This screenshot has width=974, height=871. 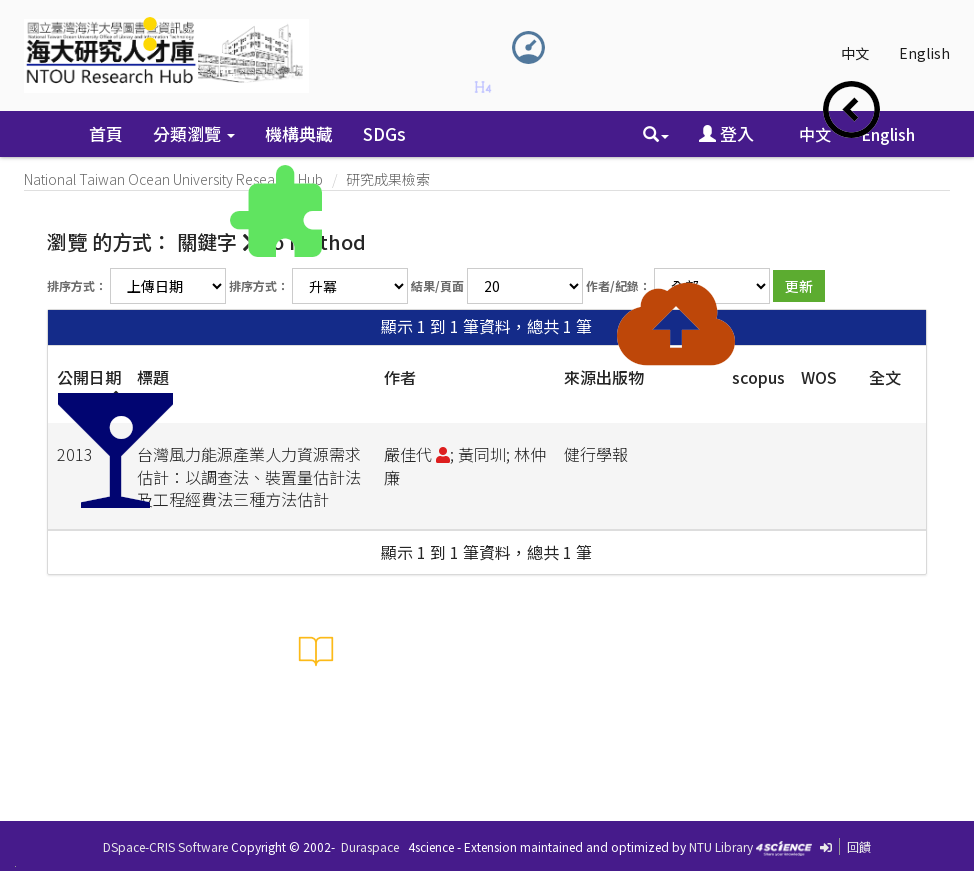 I want to click on manage plugins or extensions, so click(x=276, y=211).